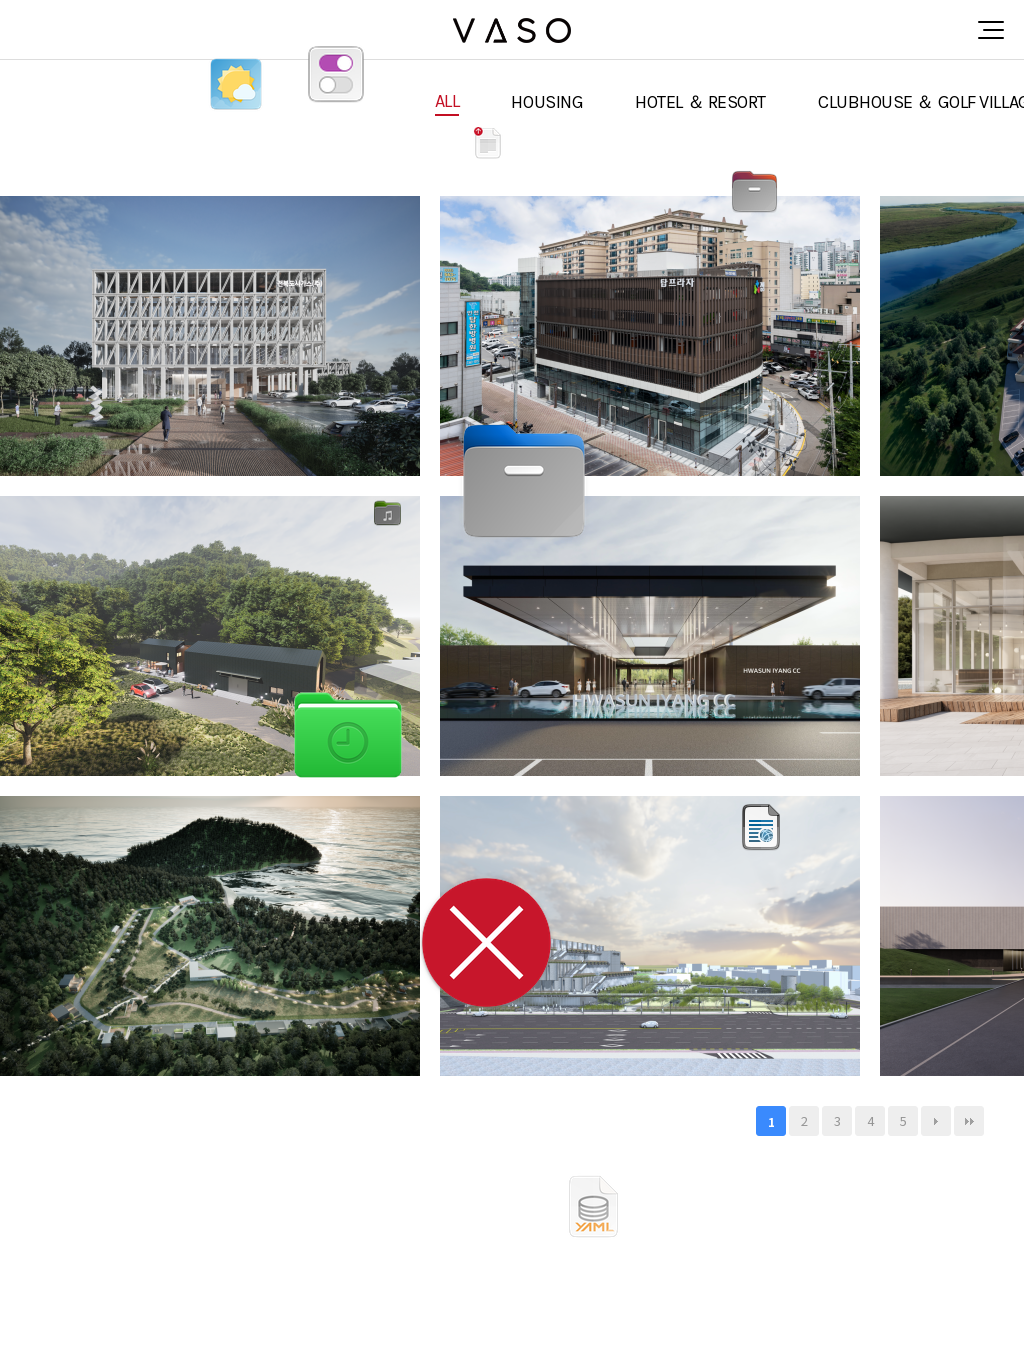  Describe the element at coordinates (524, 481) in the screenshot. I see `open the files app` at that location.